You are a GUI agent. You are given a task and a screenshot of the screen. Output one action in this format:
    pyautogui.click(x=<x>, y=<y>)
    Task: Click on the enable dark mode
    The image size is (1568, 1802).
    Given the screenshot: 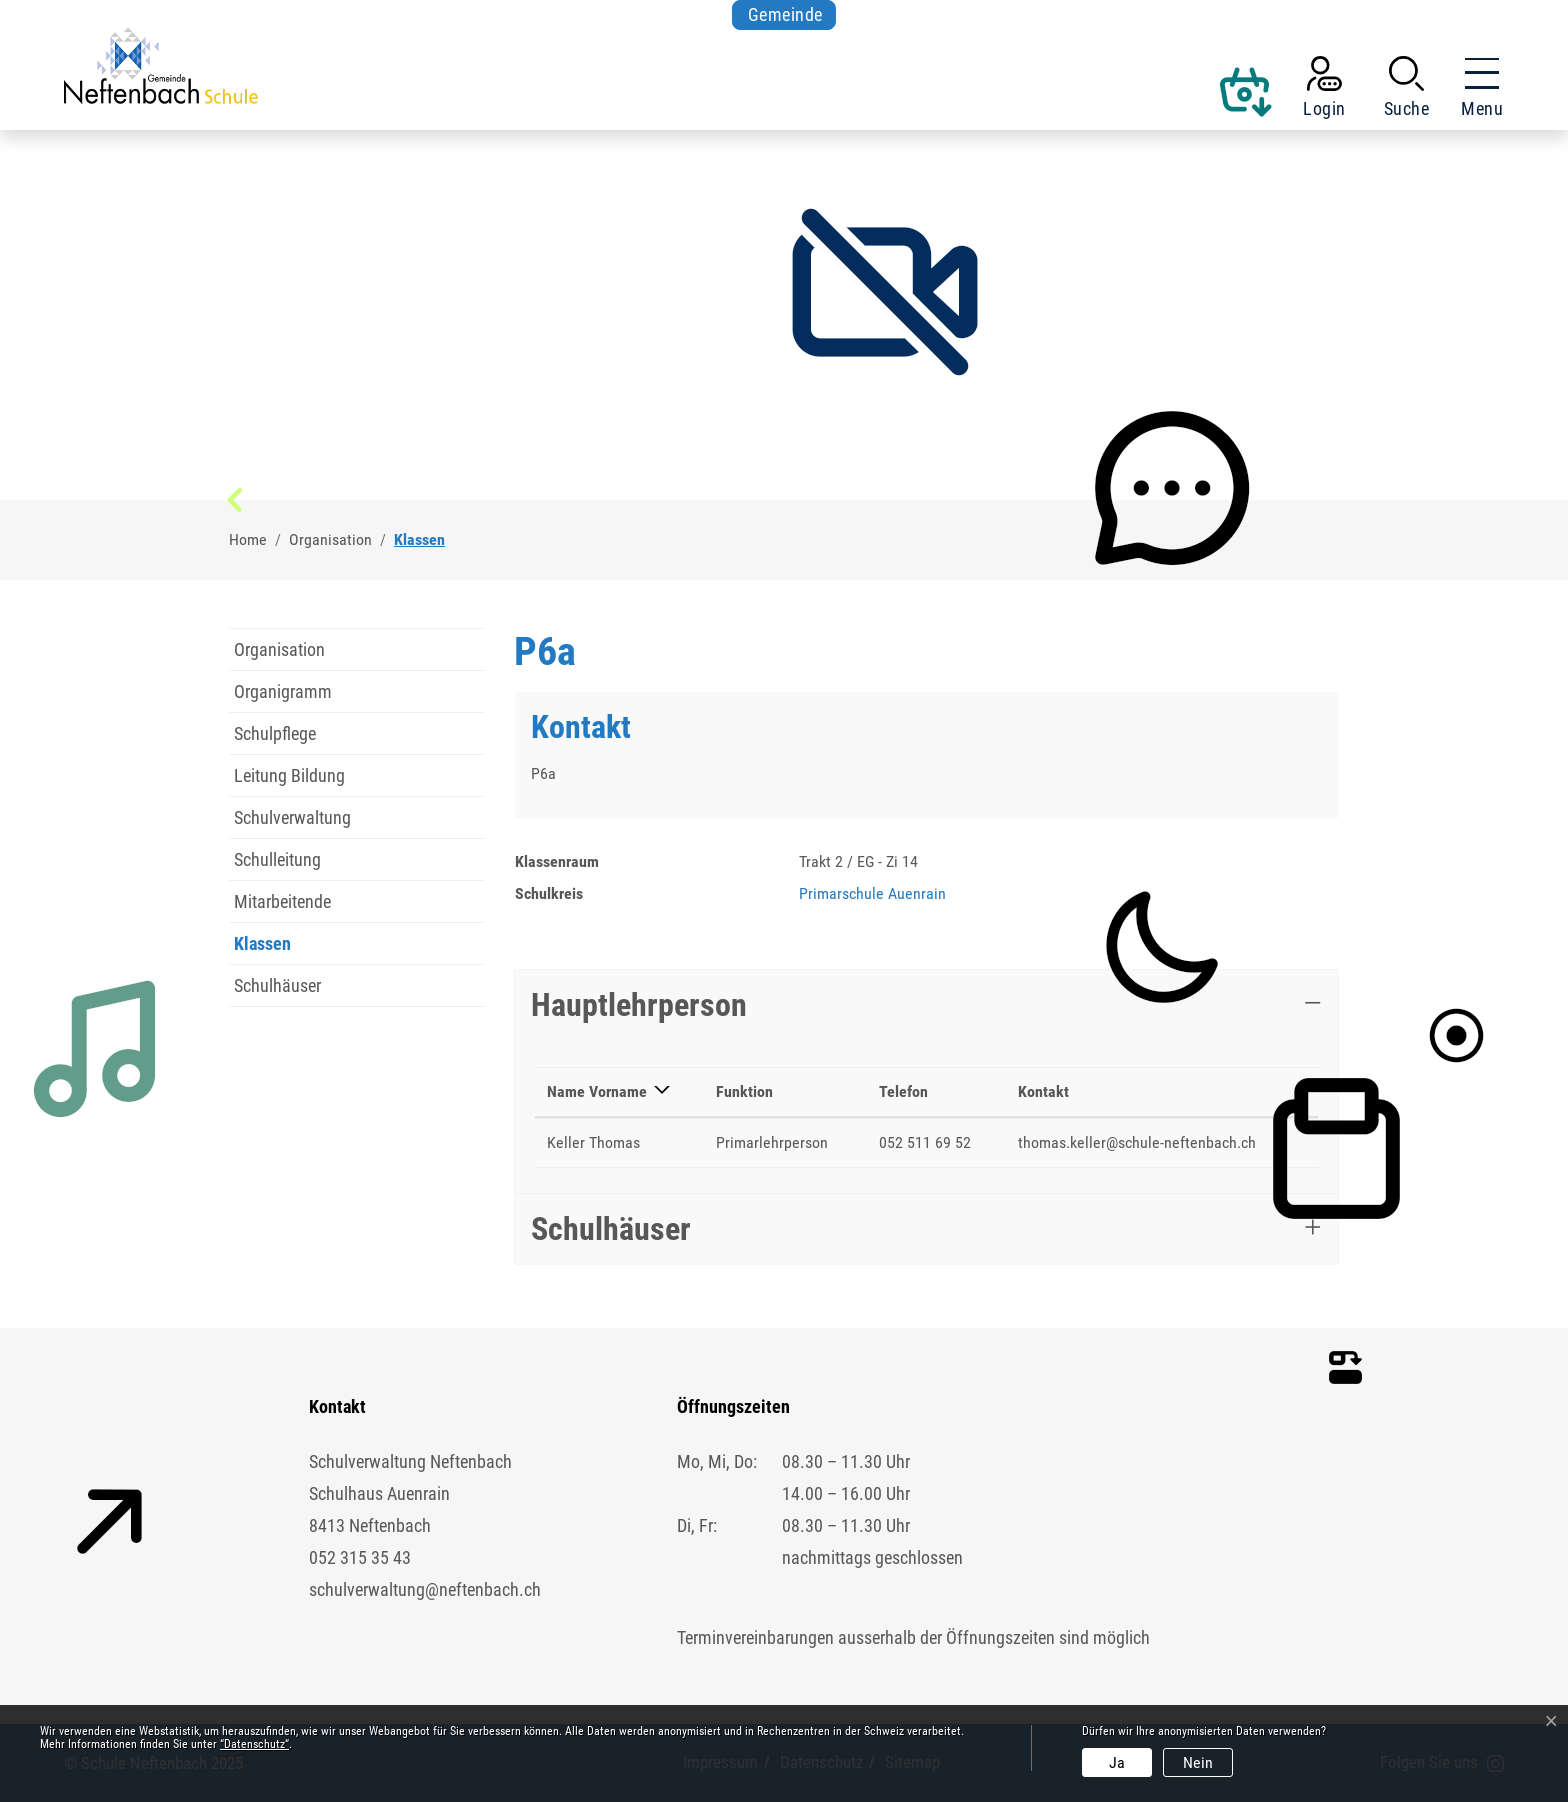 What is the action you would take?
    pyautogui.click(x=1162, y=947)
    